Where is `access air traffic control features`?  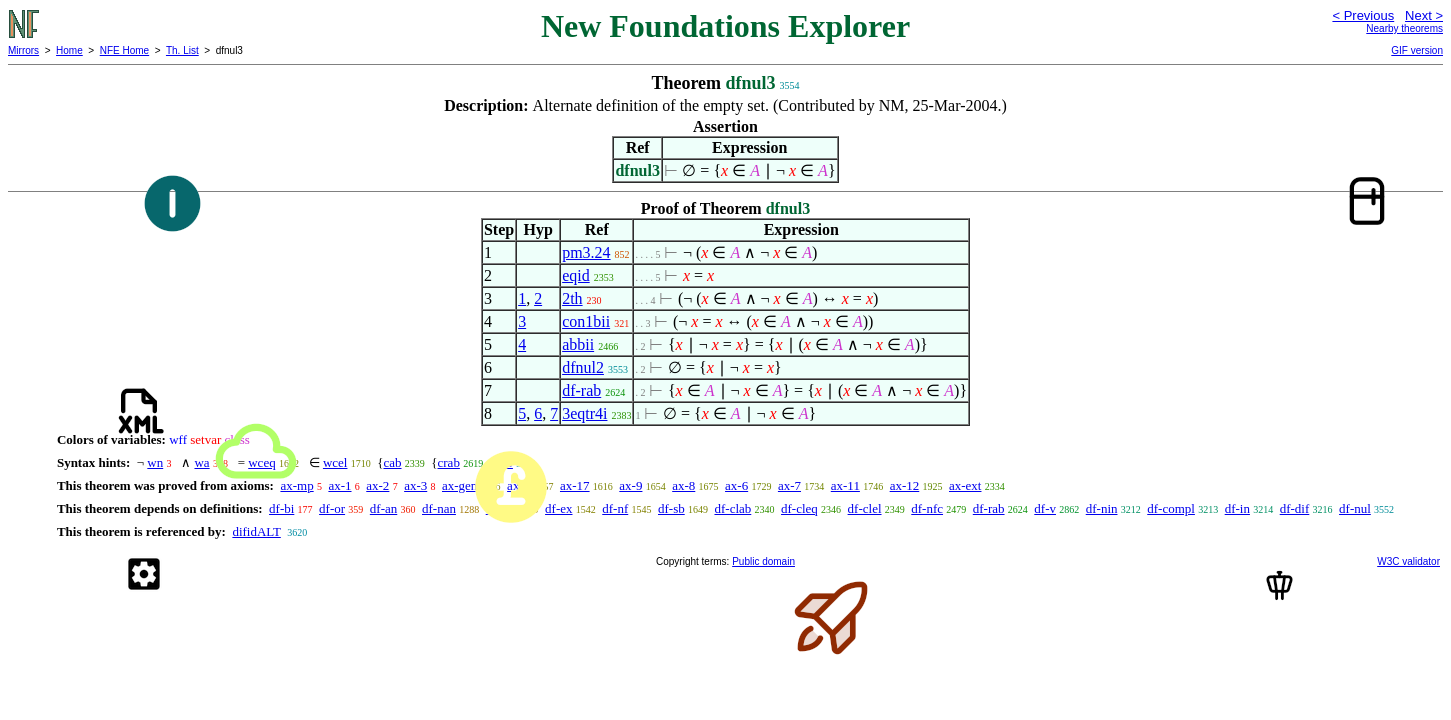 access air traffic control features is located at coordinates (1279, 585).